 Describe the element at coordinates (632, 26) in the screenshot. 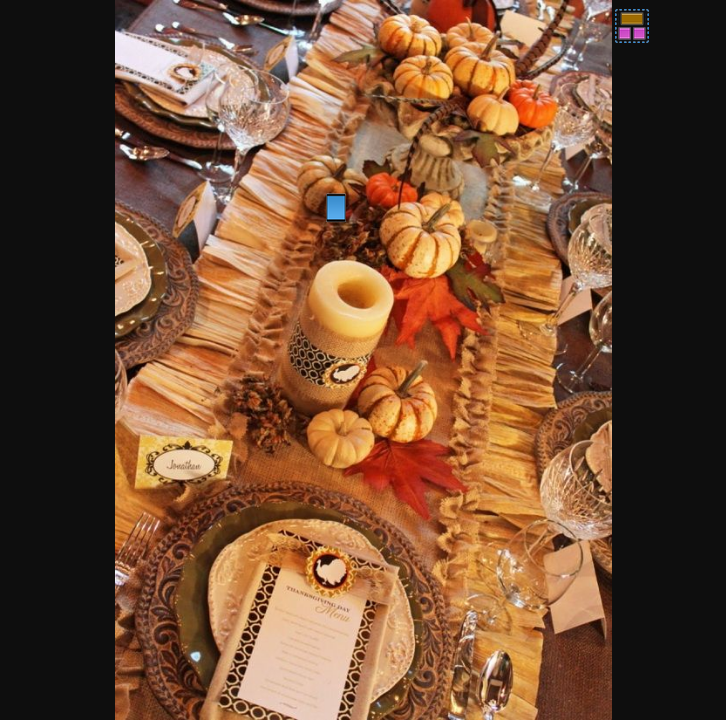

I see `select all items in the current view` at that location.